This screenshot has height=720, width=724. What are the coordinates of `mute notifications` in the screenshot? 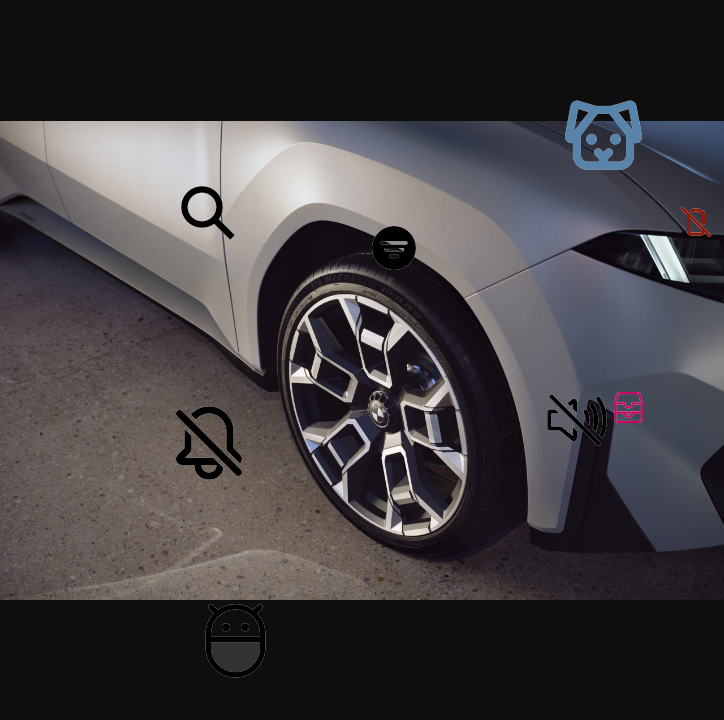 It's located at (209, 443).